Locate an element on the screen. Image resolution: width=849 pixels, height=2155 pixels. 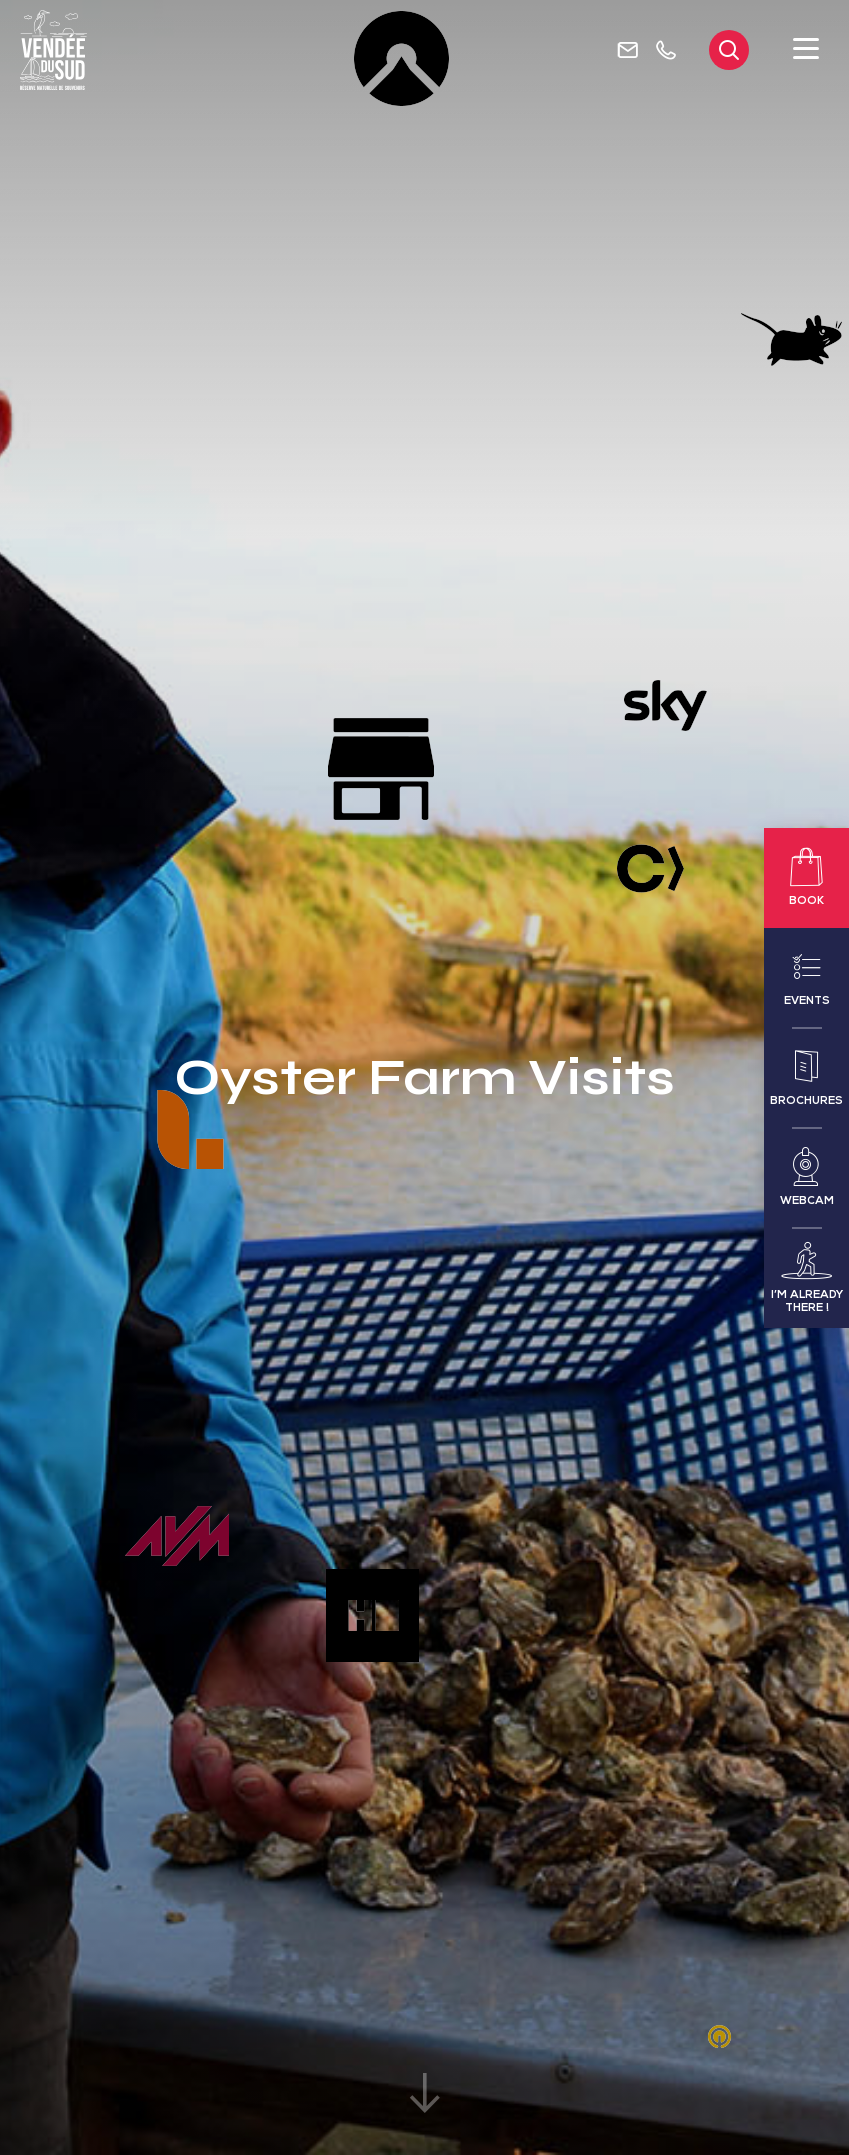
xfce desktop environment logo is located at coordinates (791, 339).